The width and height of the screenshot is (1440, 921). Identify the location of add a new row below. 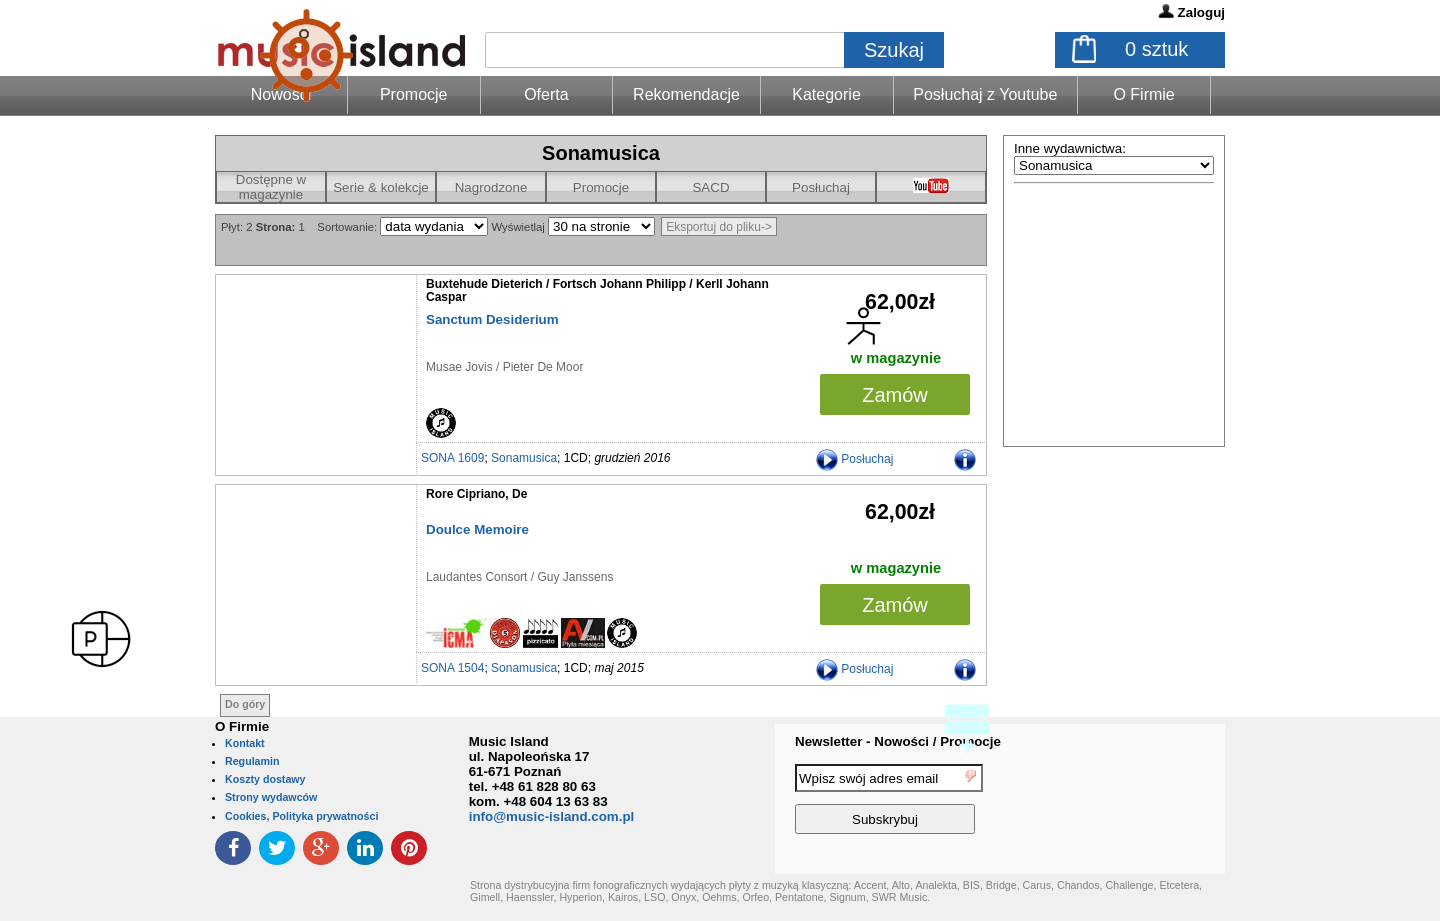
(967, 725).